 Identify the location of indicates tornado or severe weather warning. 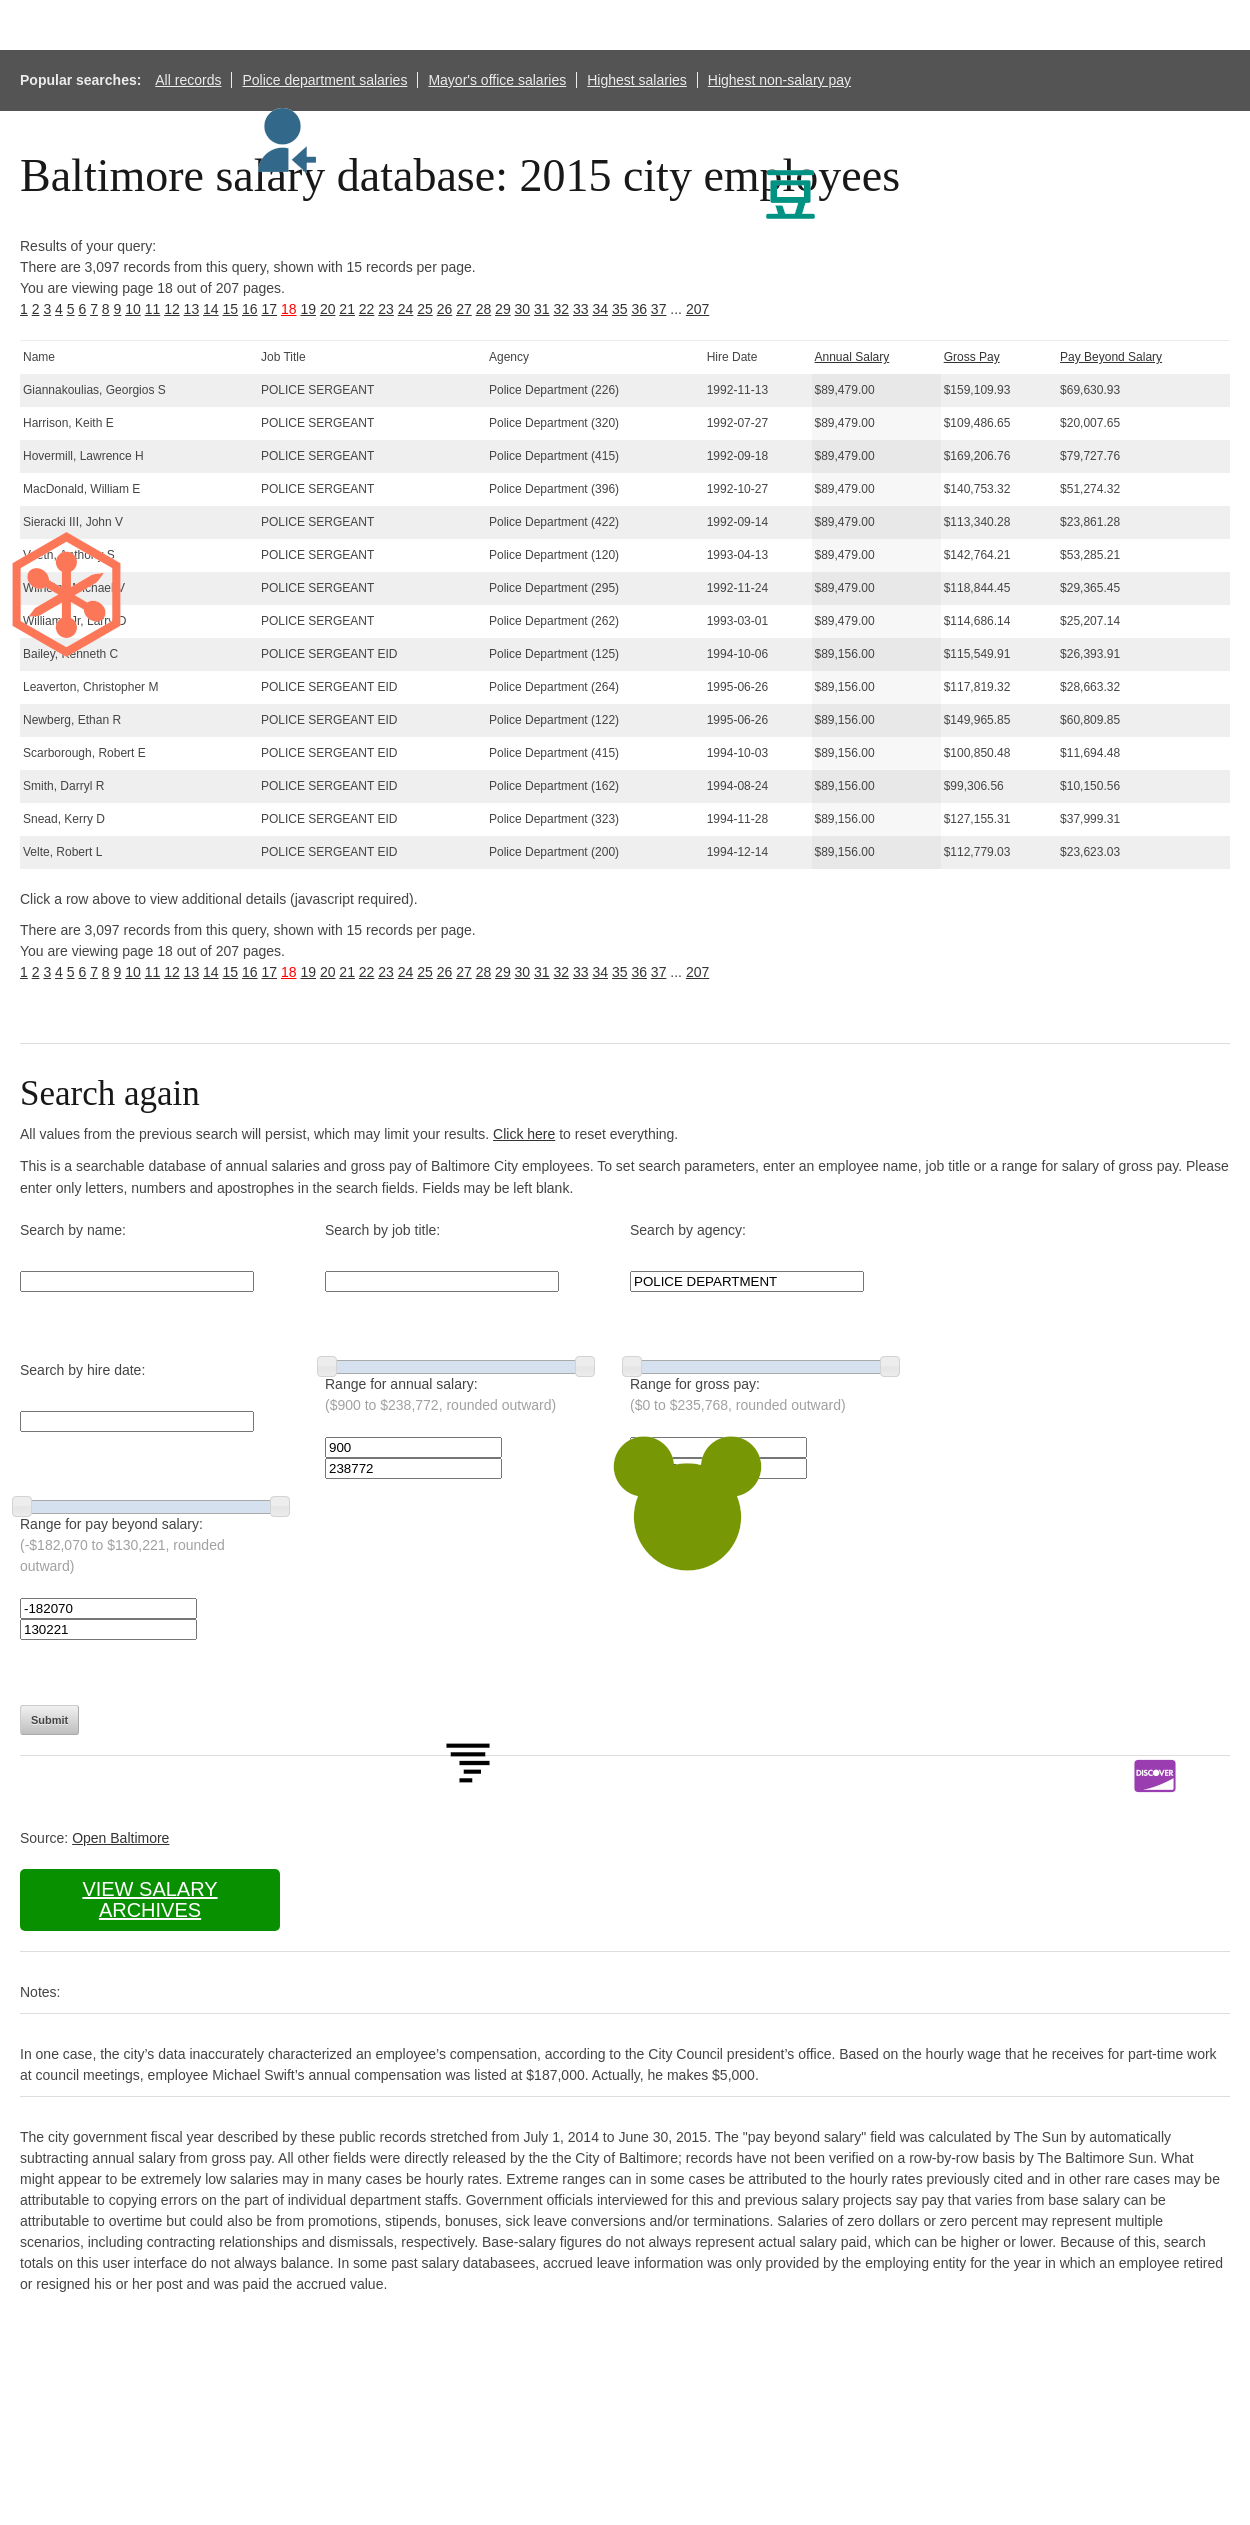
(468, 1763).